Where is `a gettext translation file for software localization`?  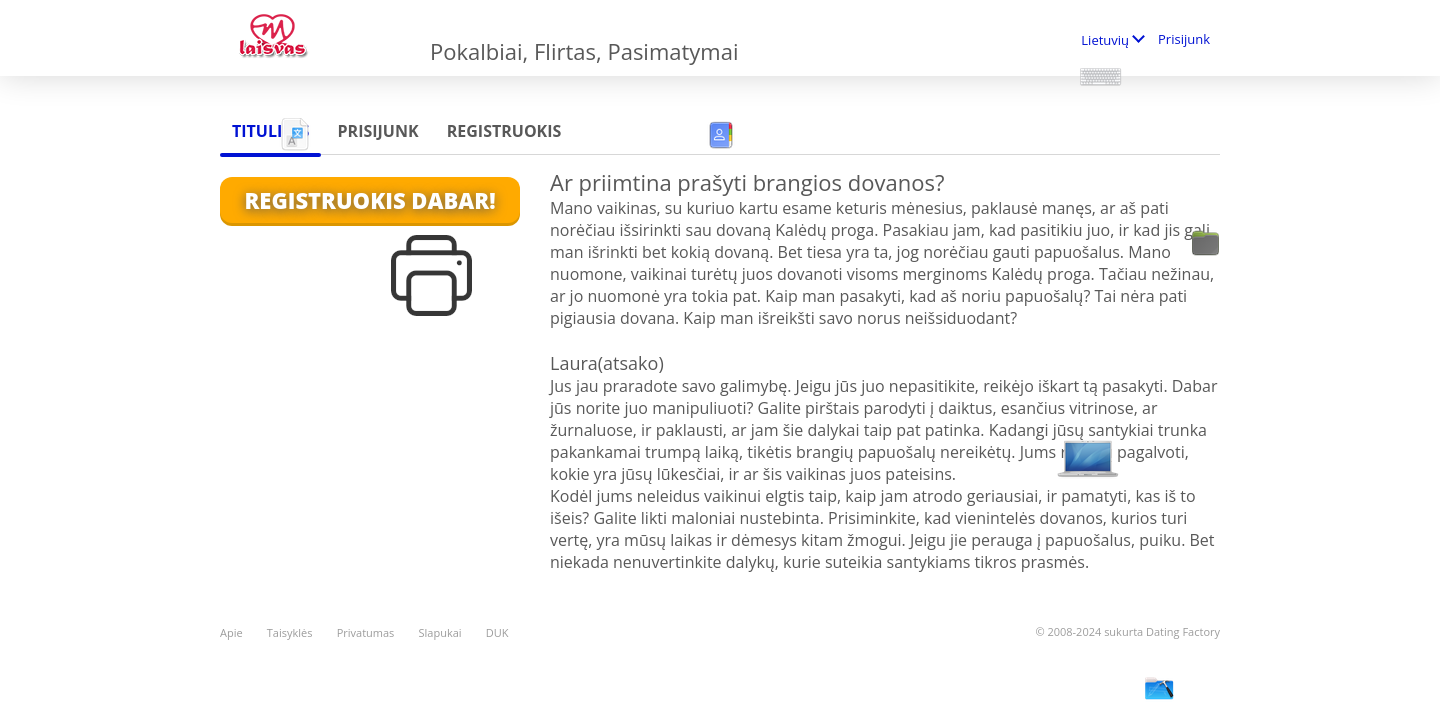 a gettext translation file for software localization is located at coordinates (295, 134).